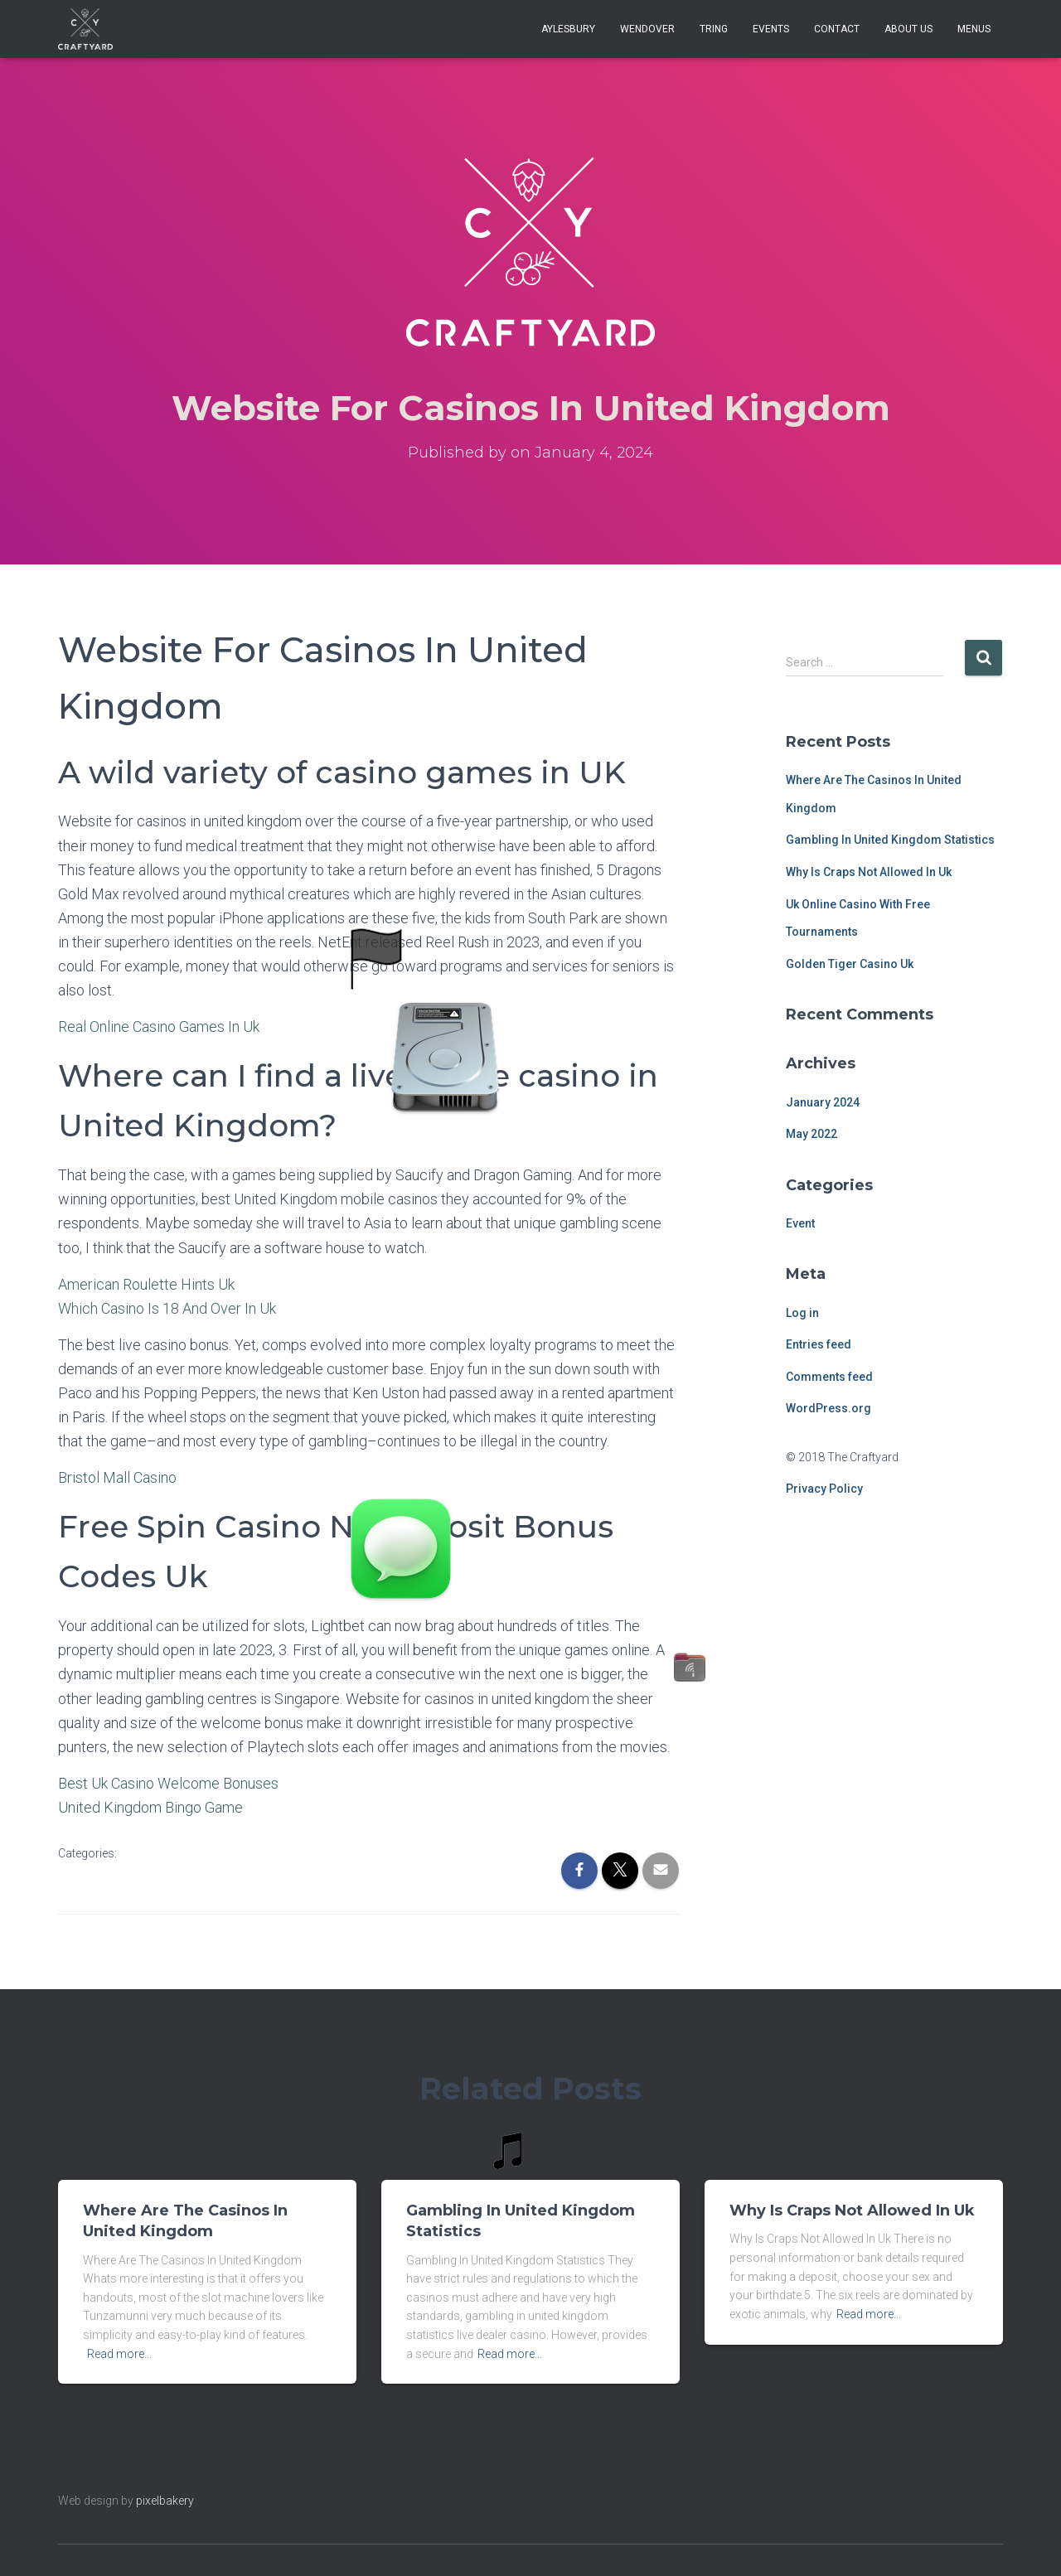  What do you see at coordinates (690, 1667) in the screenshot?
I see `open insync cloud sync folder` at bounding box center [690, 1667].